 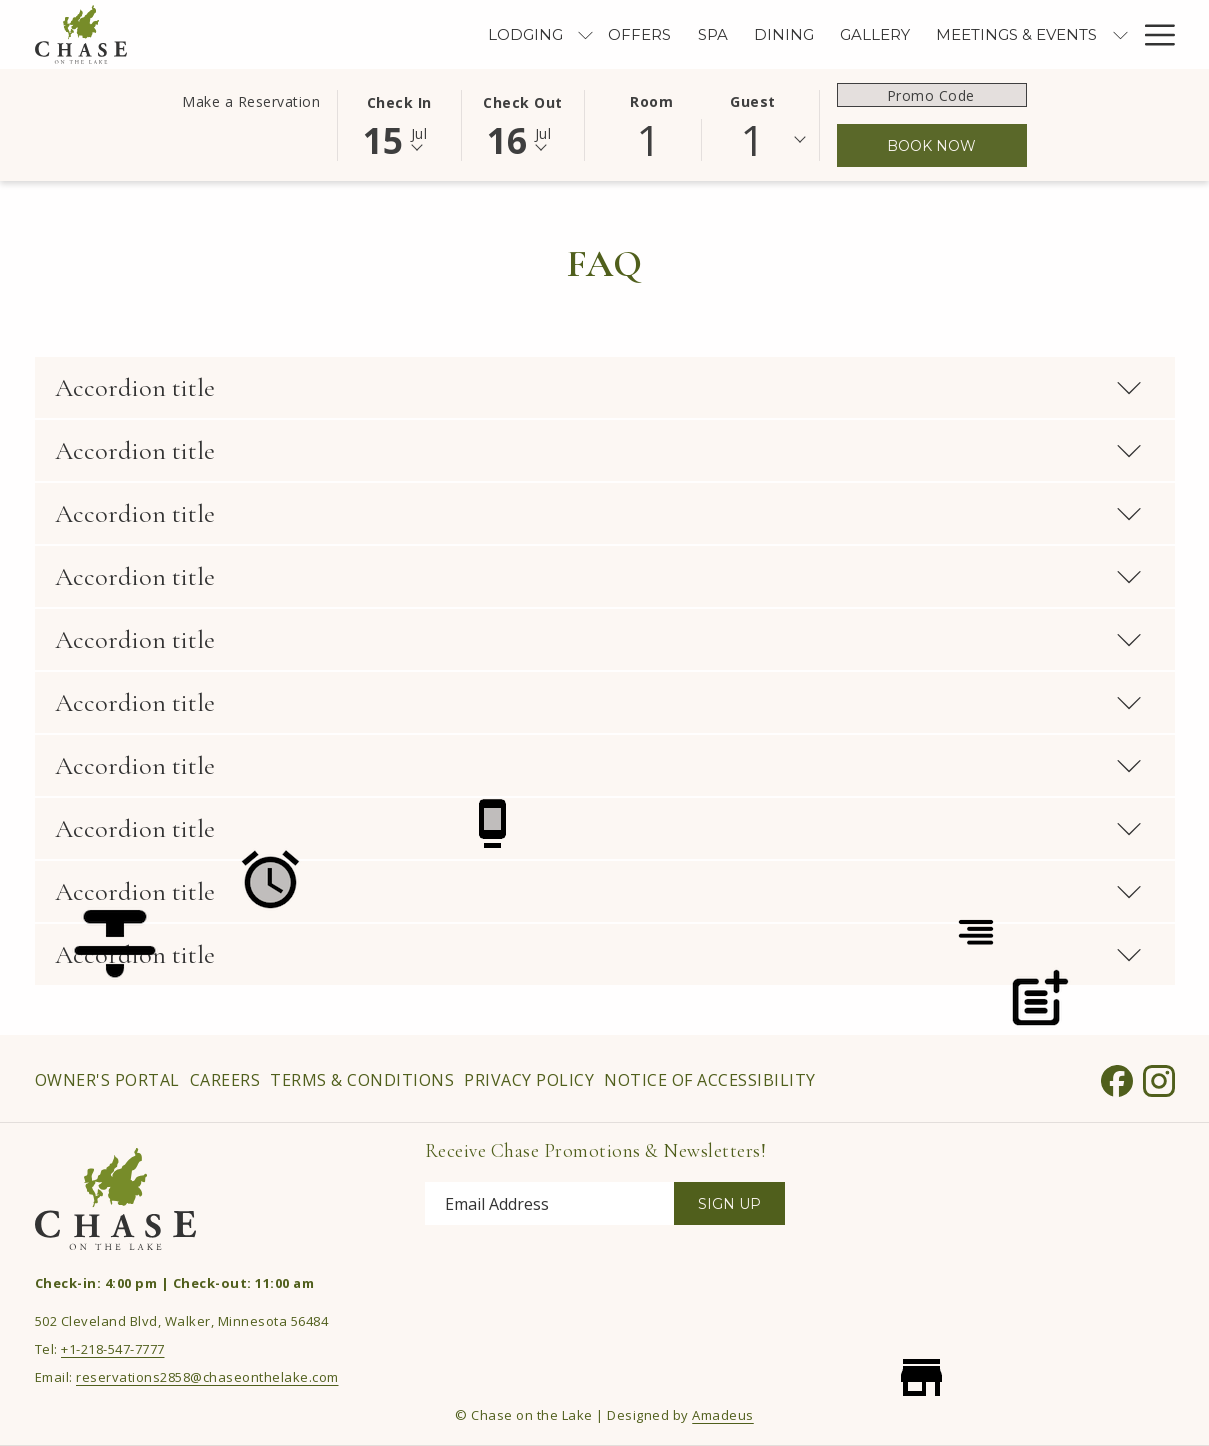 What do you see at coordinates (976, 933) in the screenshot?
I see `align text to the right` at bounding box center [976, 933].